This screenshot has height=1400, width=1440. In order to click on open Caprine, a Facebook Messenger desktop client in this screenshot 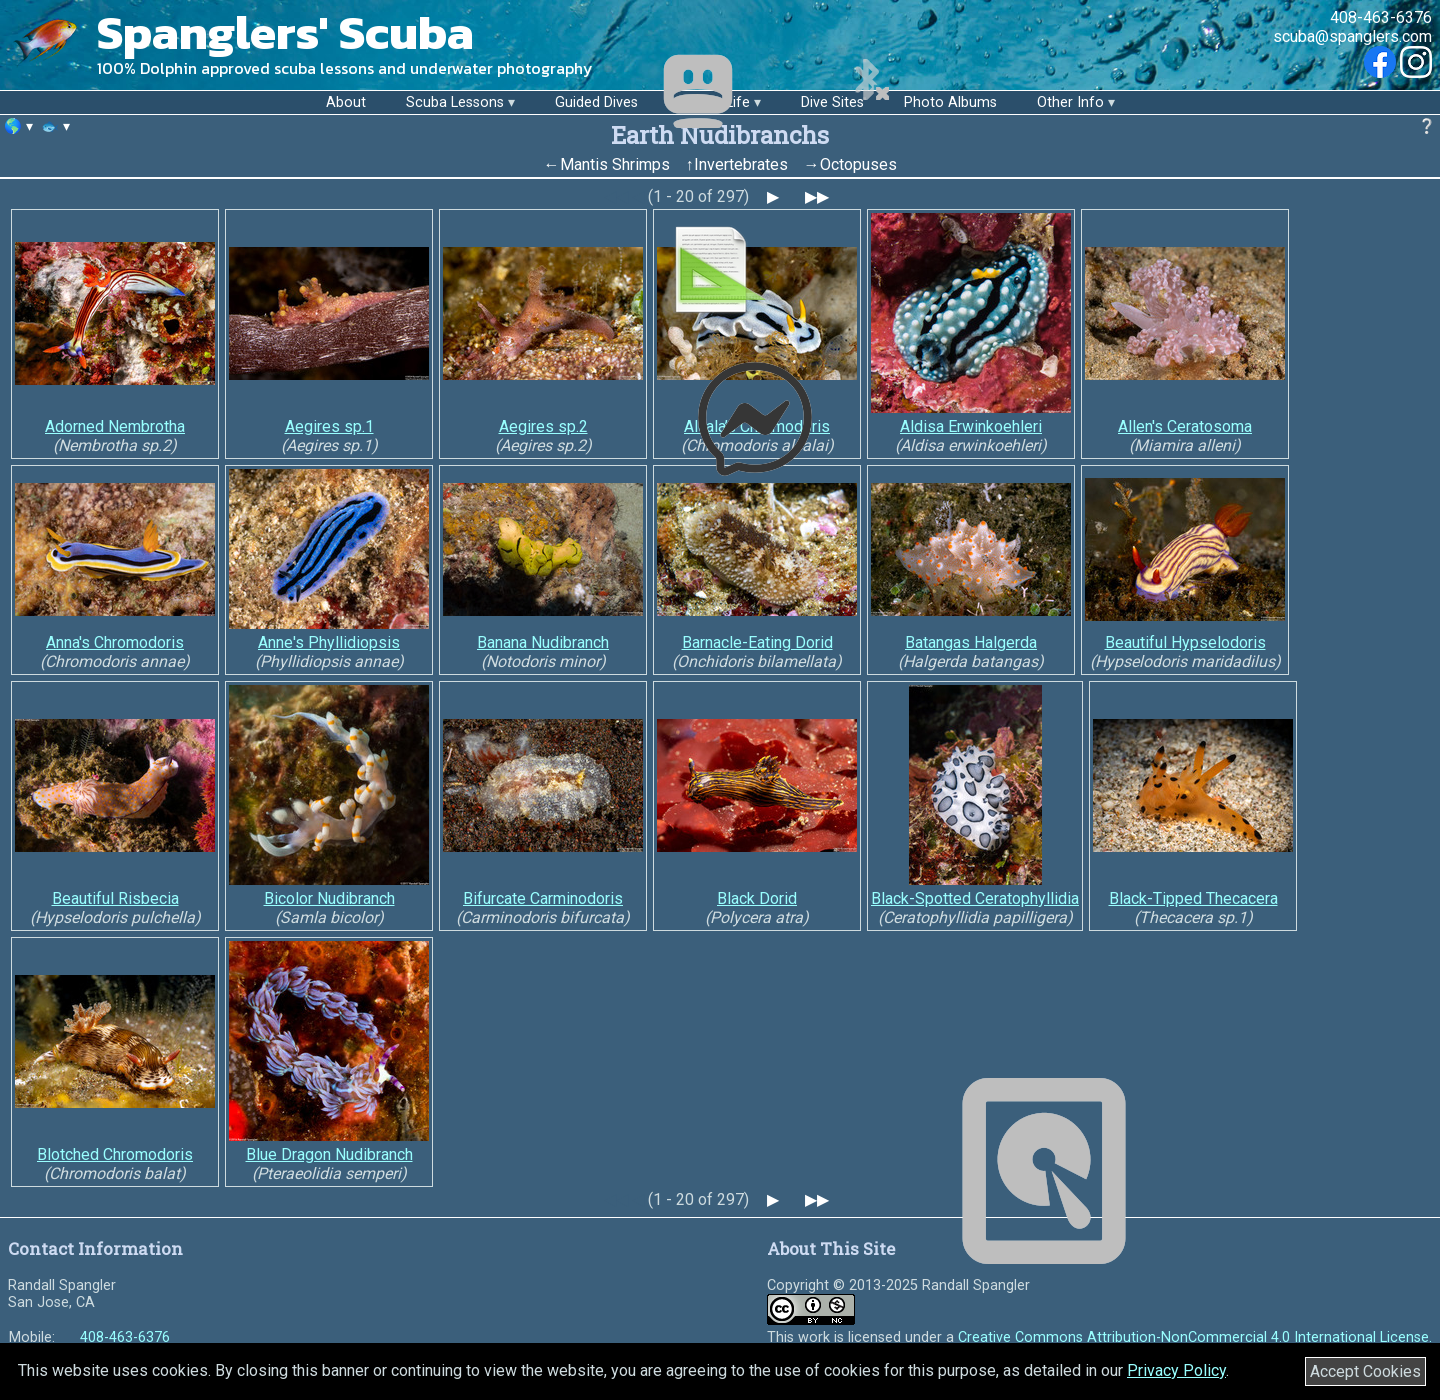, I will do `click(755, 419)`.